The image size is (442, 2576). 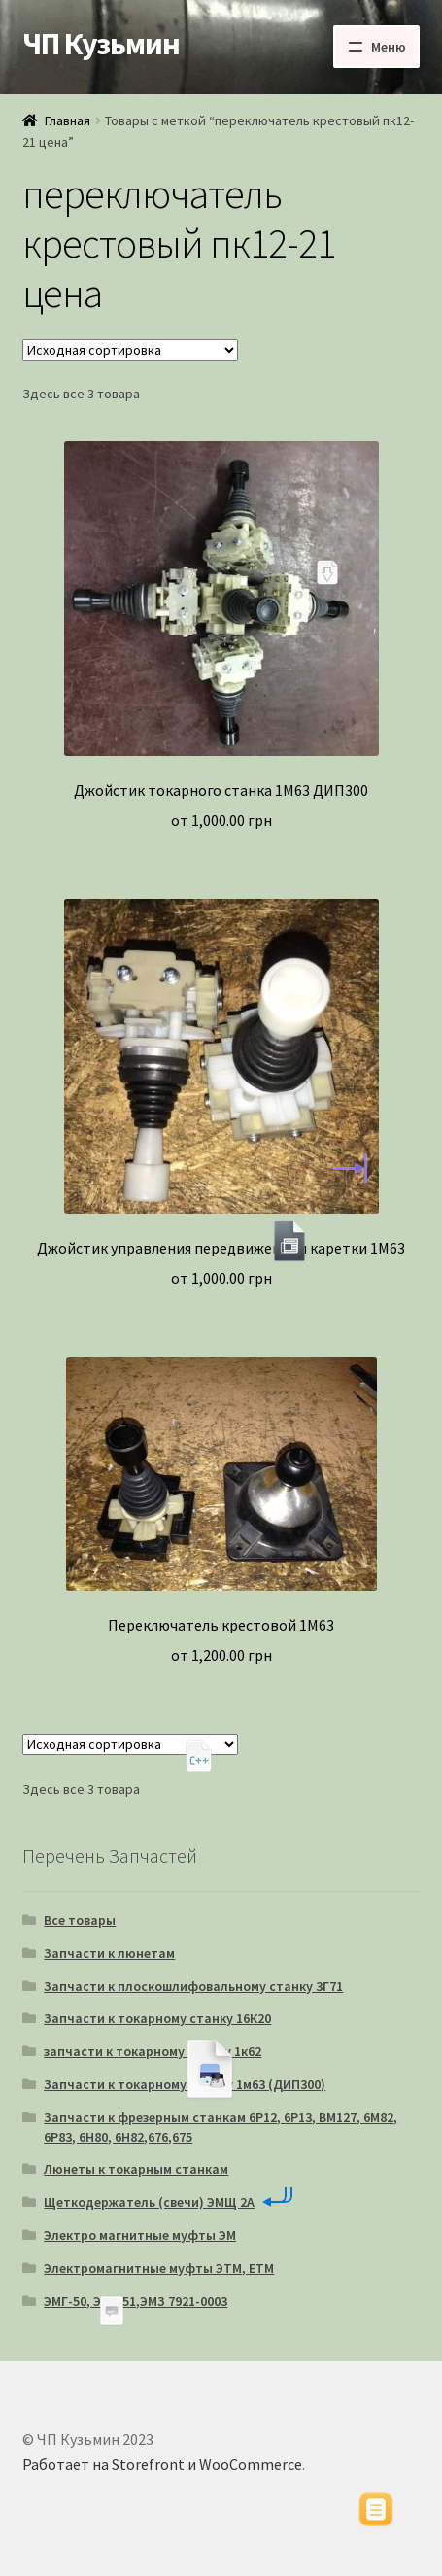 I want to click on a generic image file, so click(x=210, y=2070).